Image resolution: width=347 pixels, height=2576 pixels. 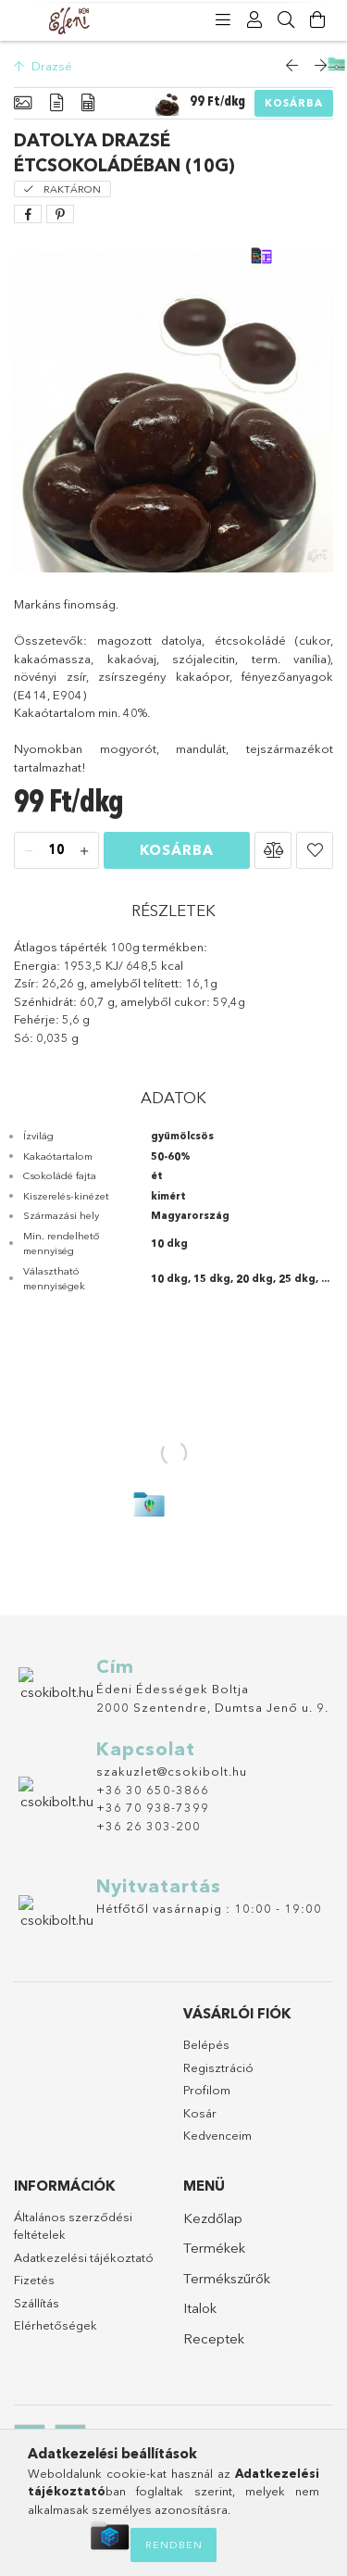 I want to click on open sequelize project folder, so click(x=109, y=2535).